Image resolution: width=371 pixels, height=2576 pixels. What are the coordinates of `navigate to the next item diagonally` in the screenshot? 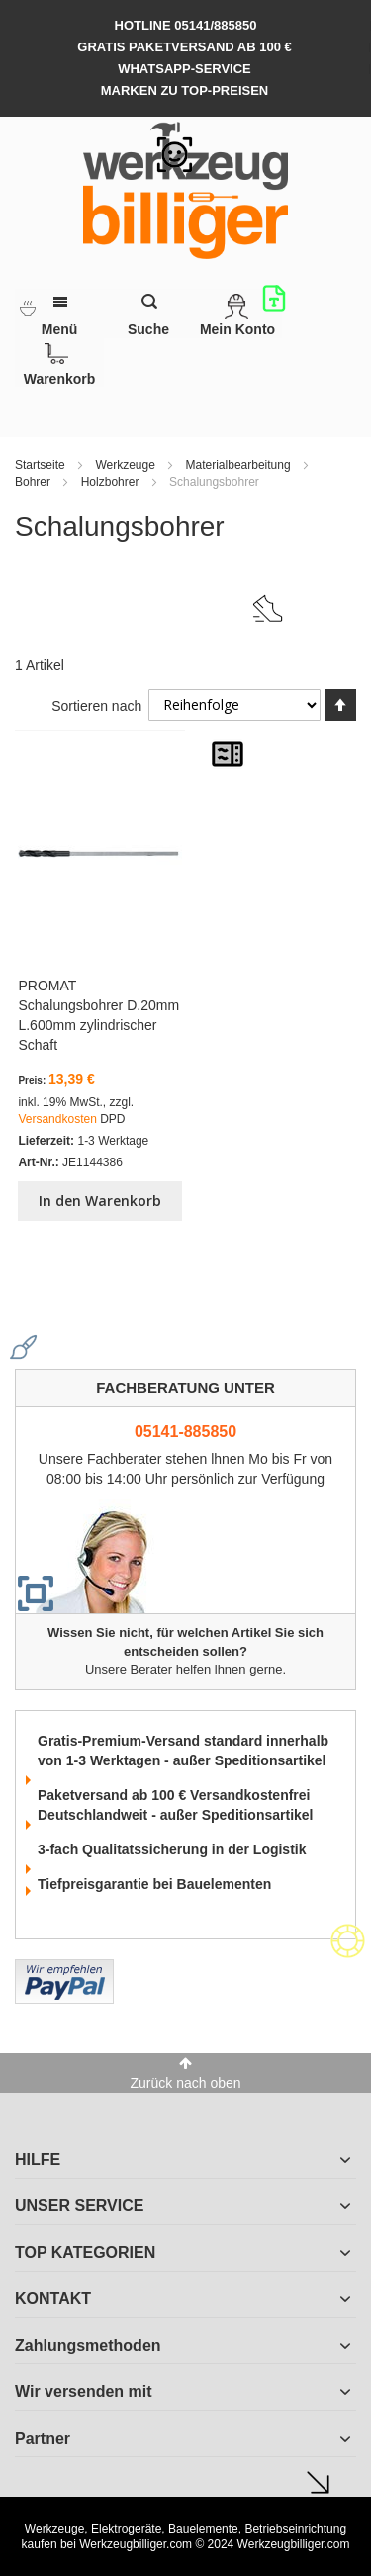 It's located at (318, 2482).